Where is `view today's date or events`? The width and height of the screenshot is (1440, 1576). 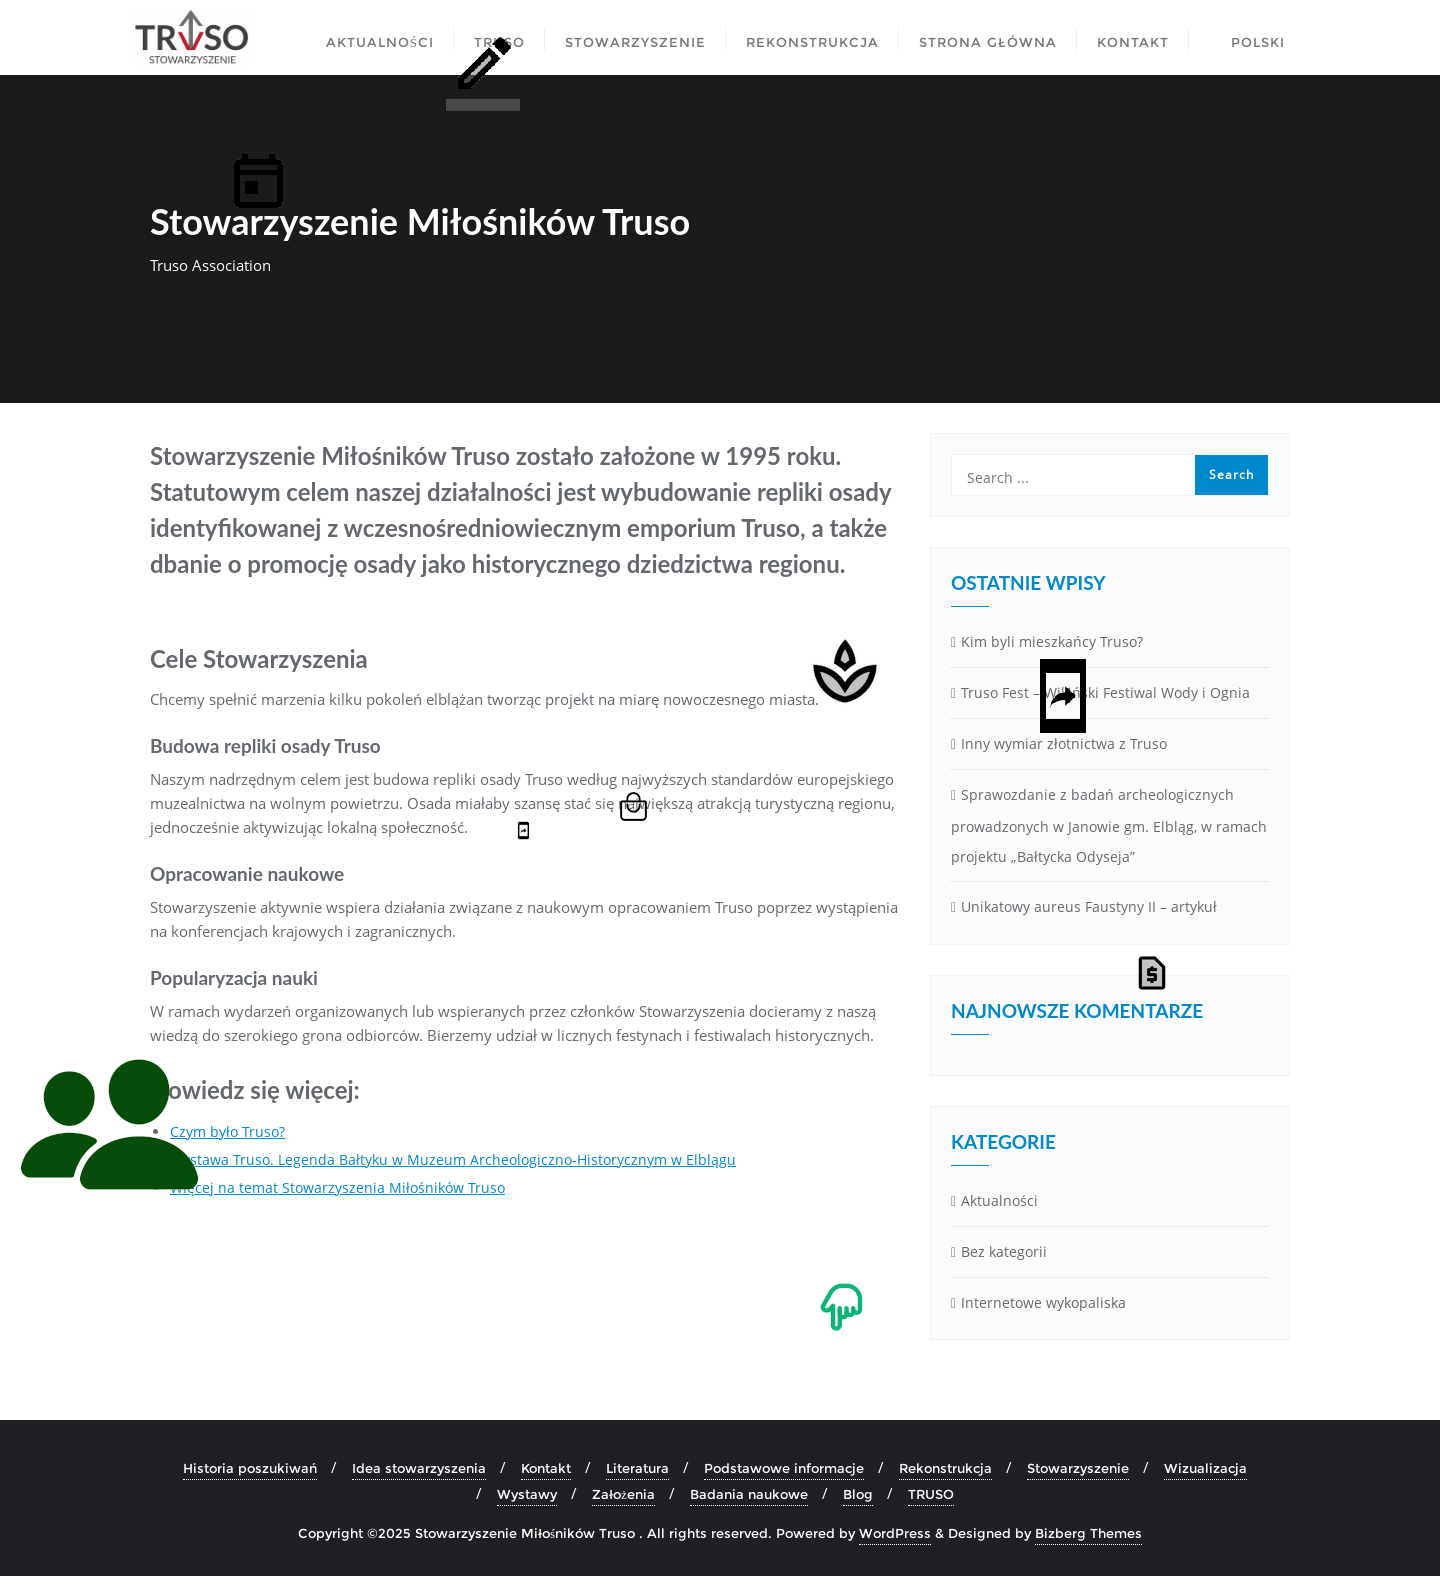
view today's date or events is located at coordinates (258, 183).